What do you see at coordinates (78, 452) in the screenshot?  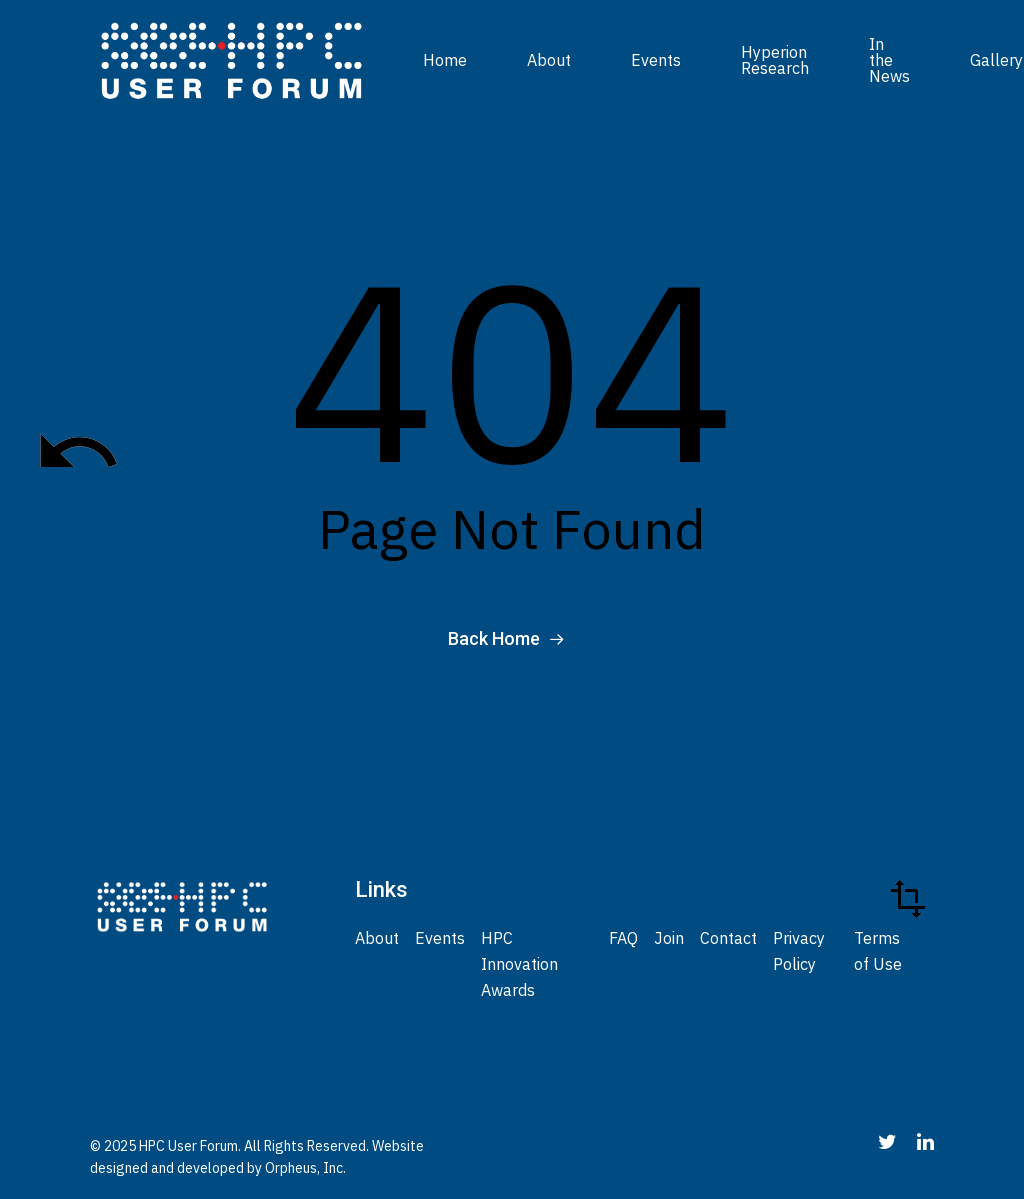 I see `undo the last action` at bounding box center [78, 452].